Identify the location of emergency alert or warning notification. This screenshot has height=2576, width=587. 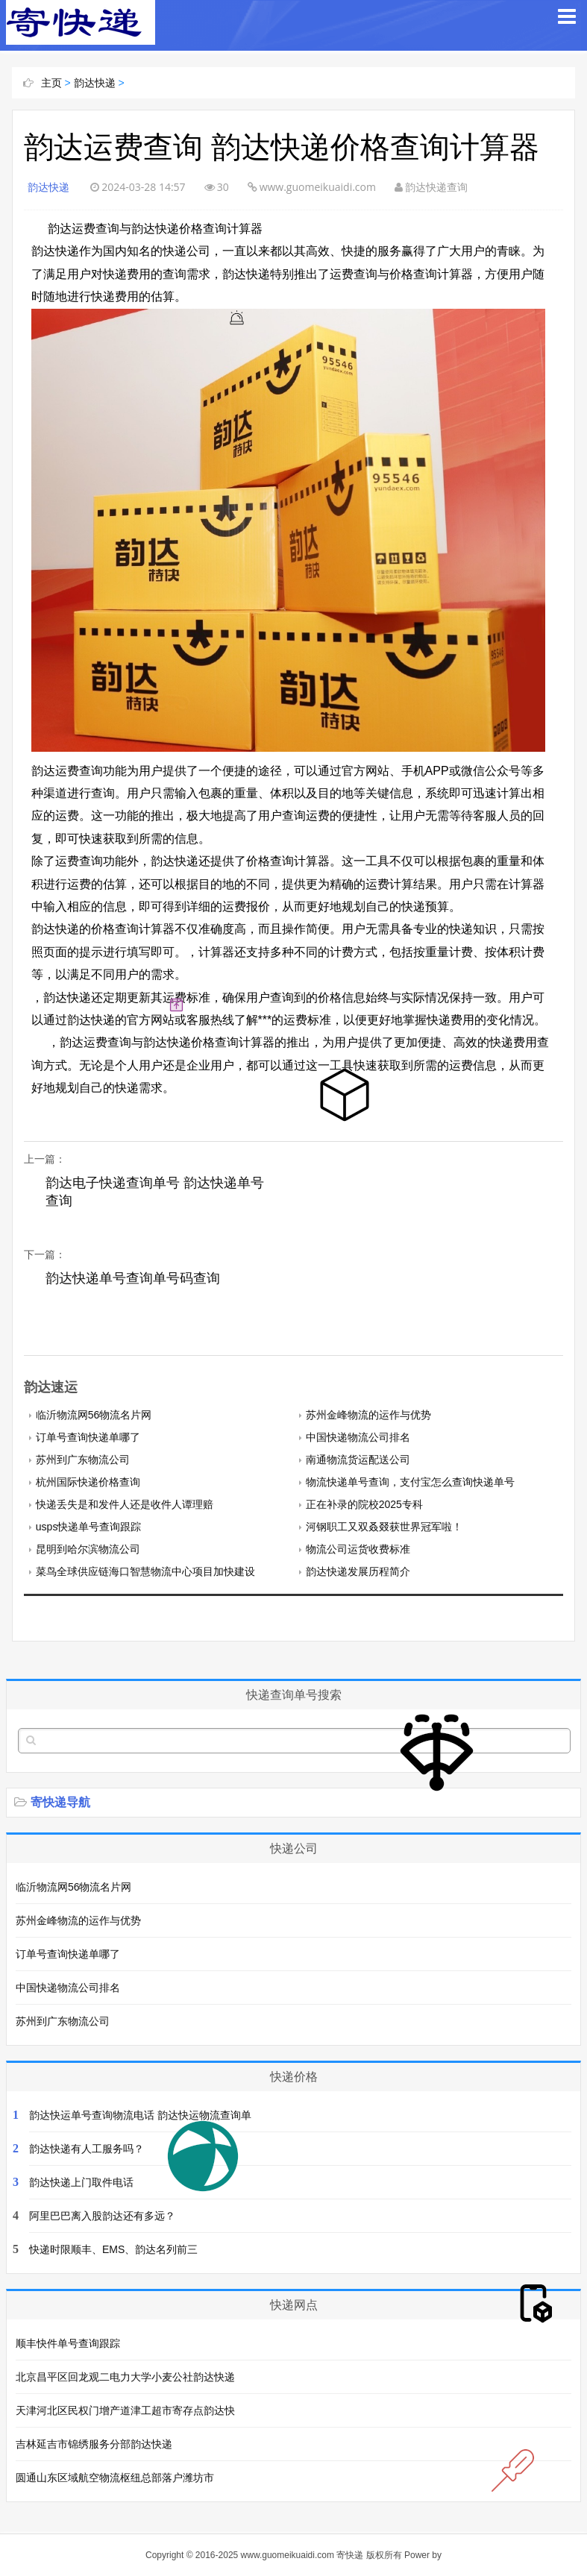
(236, 318).